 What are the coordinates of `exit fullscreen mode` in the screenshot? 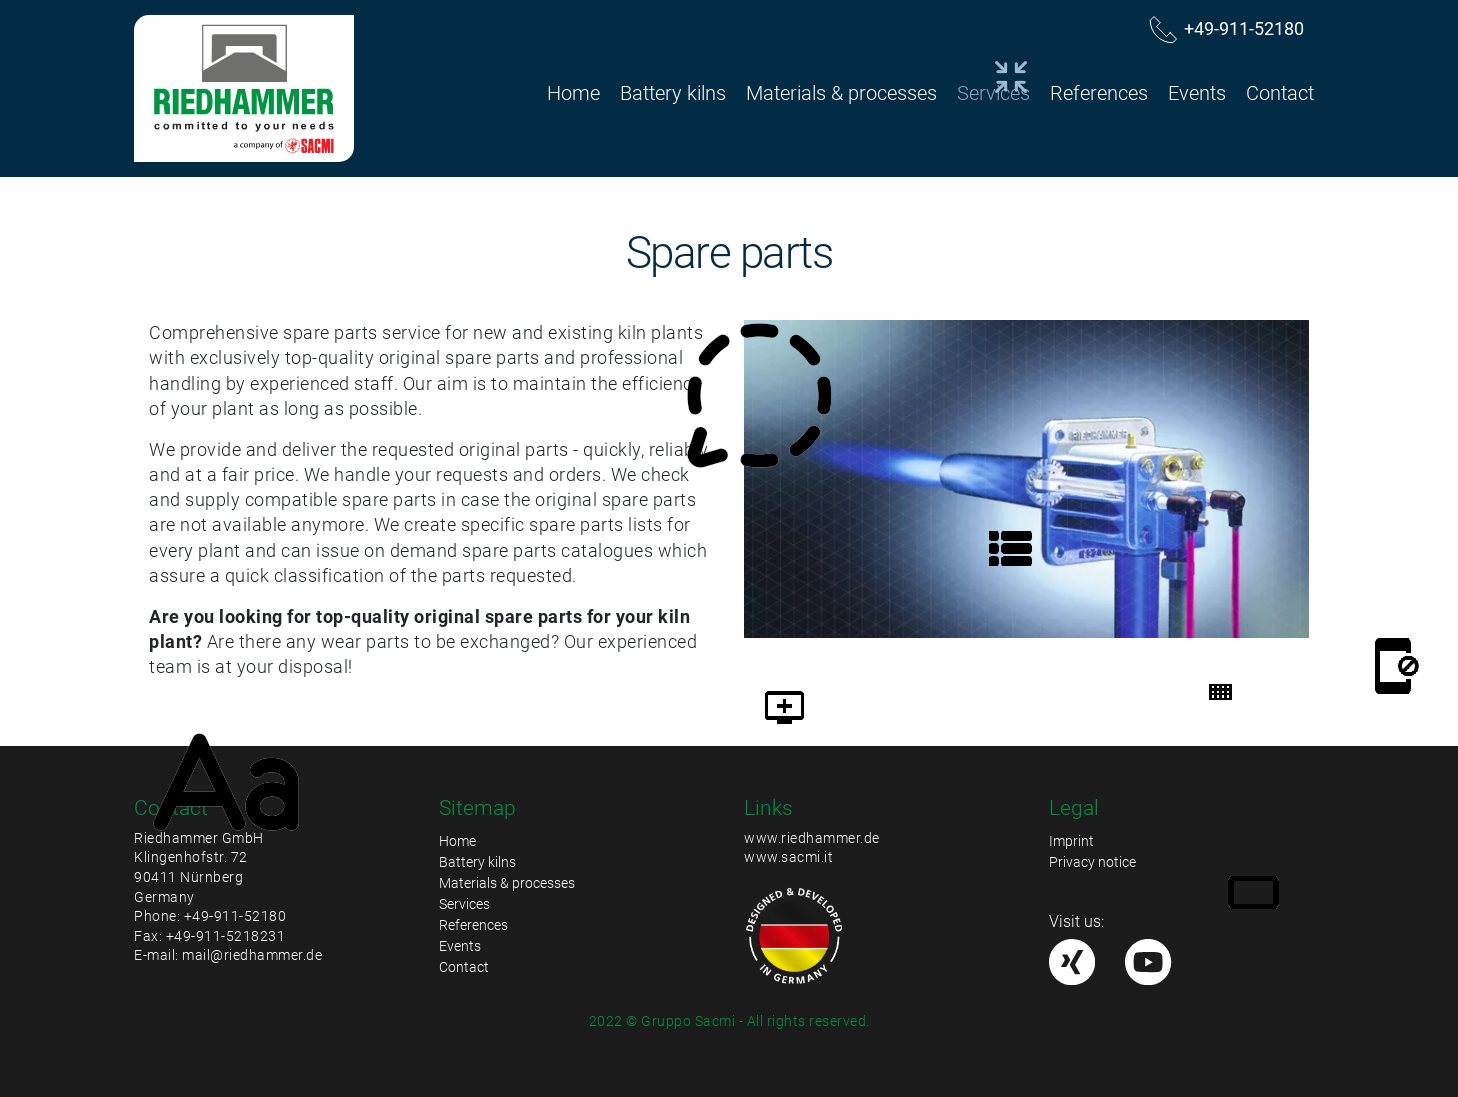 It's located at (1011, 77).